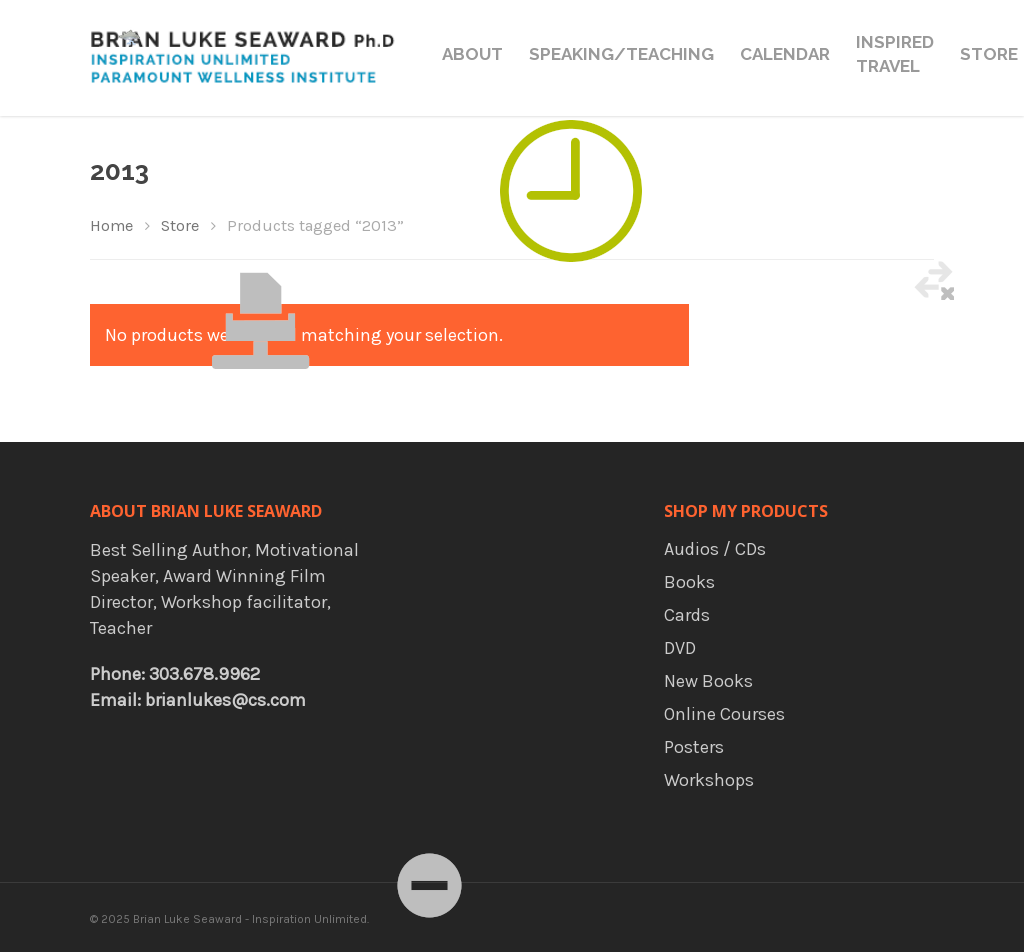 The width and height of the screenshot is (1024, 952). What do you see at coordinates (429, 885) in the screenshot?
I see `indicates an error or failed action` at bounding box center [429, 885].